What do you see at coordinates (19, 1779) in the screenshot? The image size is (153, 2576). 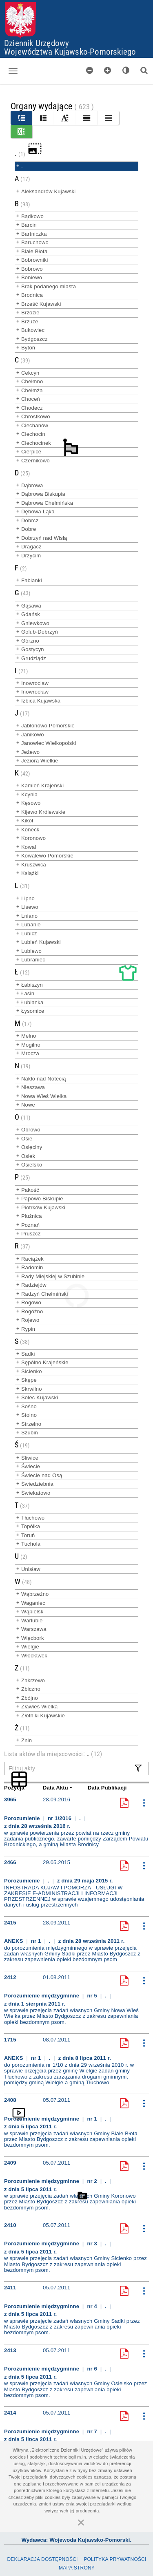 I see `merge selected table cells` at bounding box center [19, 1779].